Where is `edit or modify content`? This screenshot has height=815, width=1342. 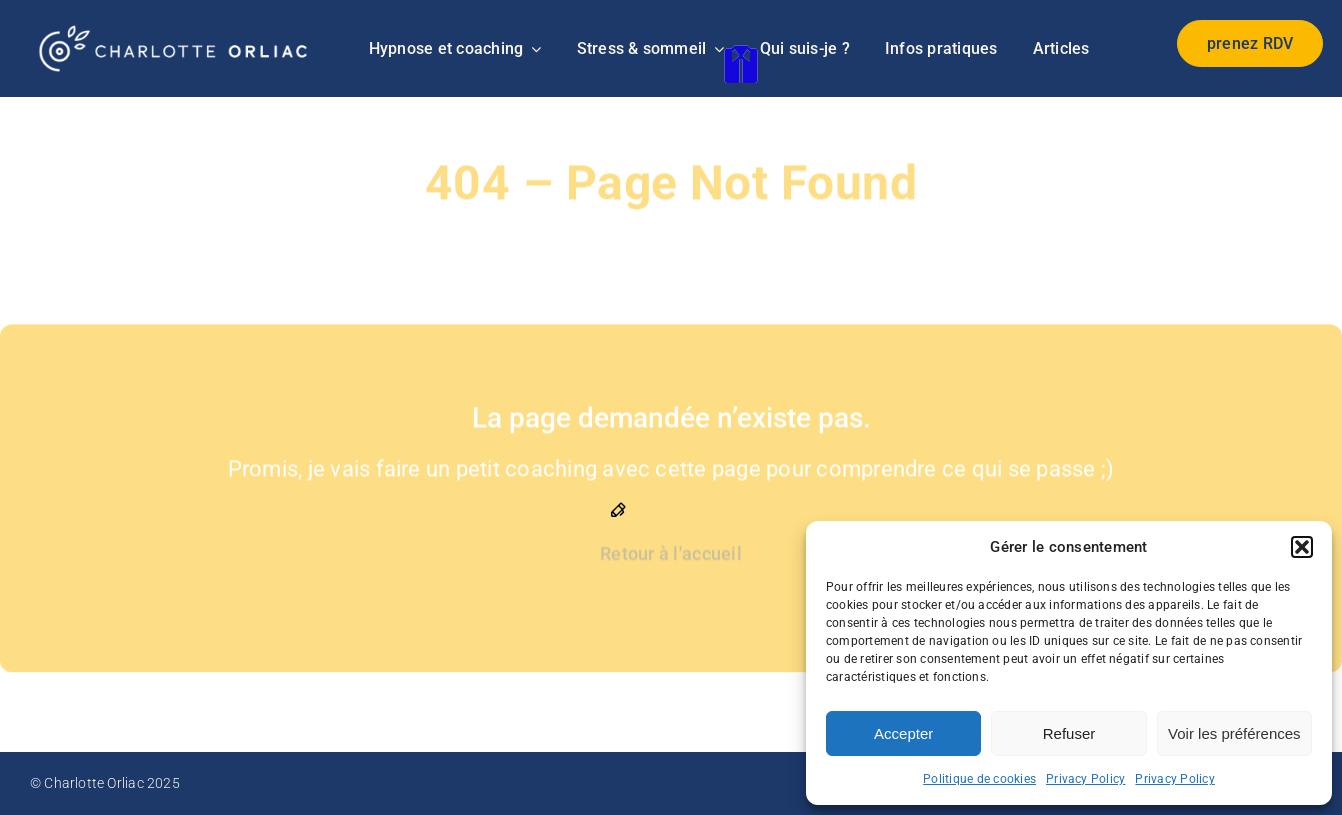 edit or modify content is located at coordinates (618, 510).